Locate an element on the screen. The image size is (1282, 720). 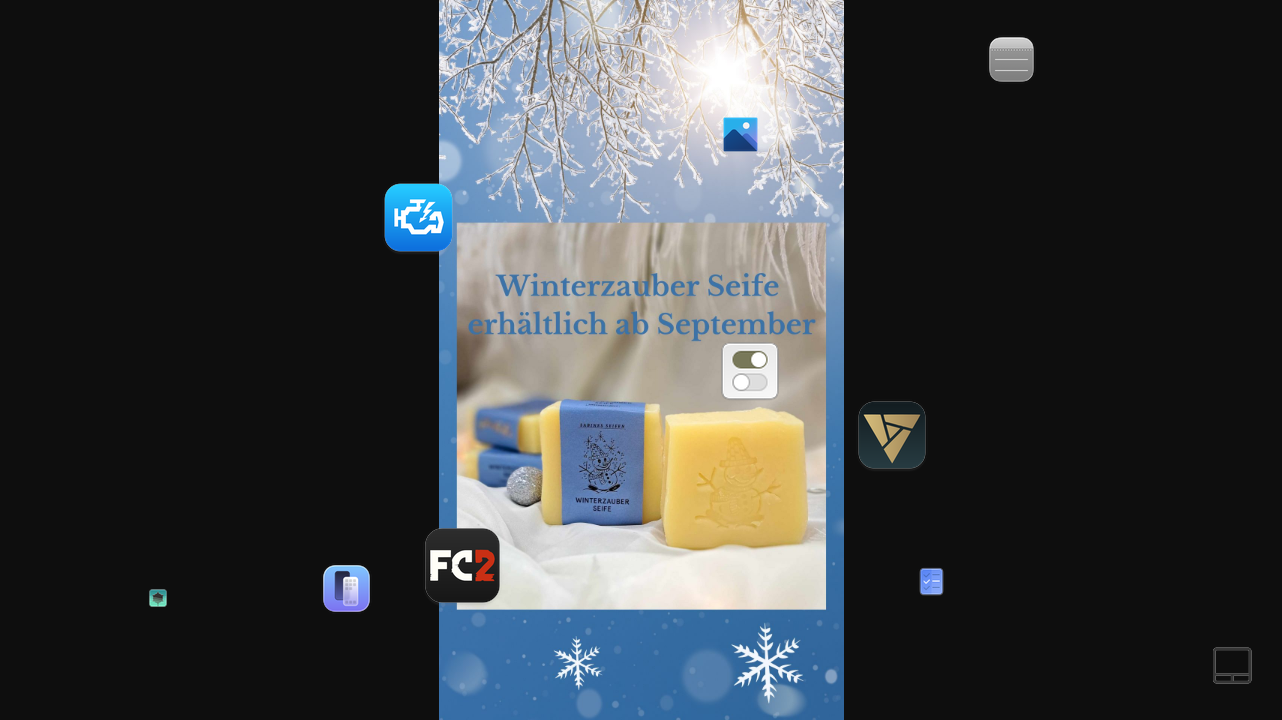
launch far cry 2 game is located at coordinates (462, 565).